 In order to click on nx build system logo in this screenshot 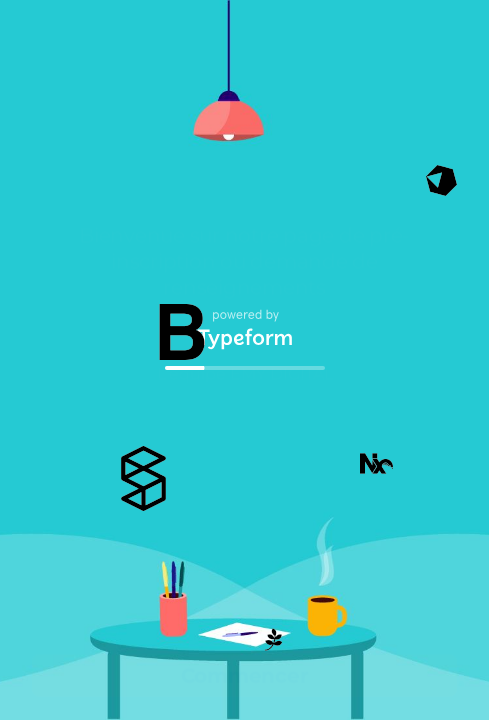, I will do `click(376, 463)`.